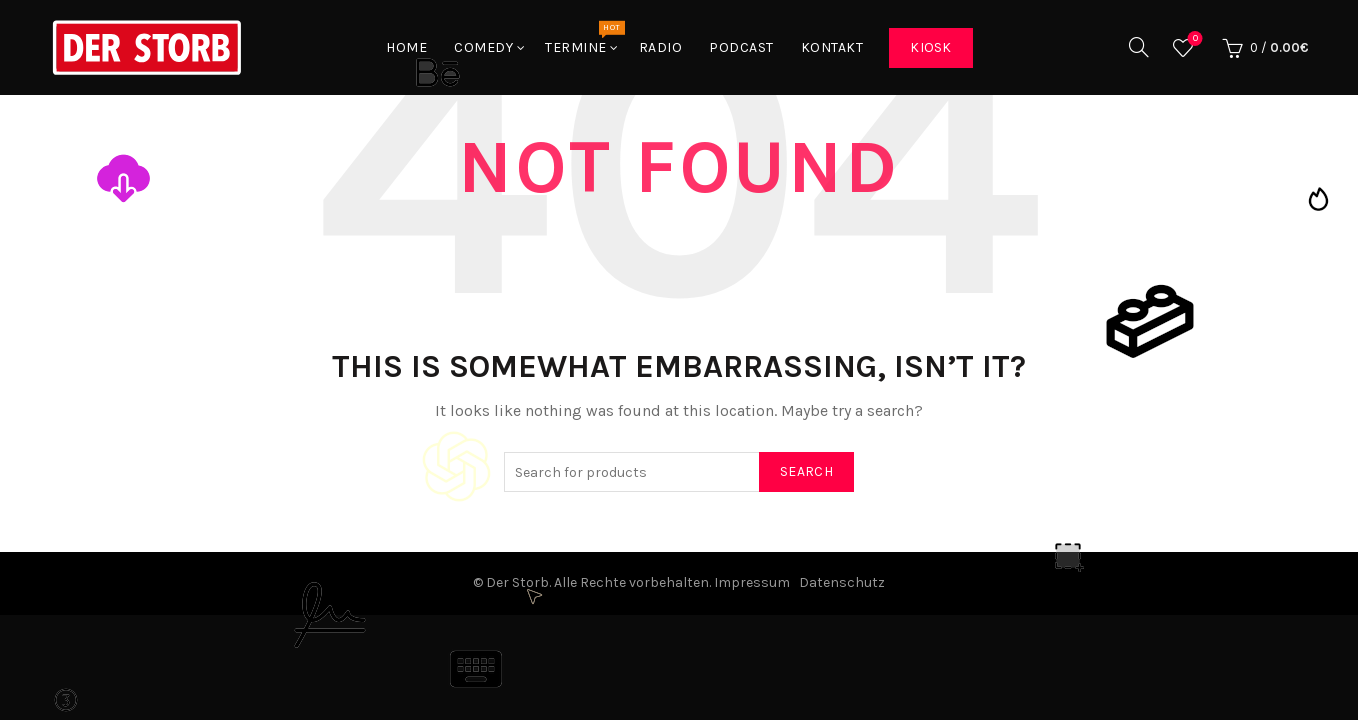  Describe the element at coordinates (1318, 199) in the screenshot. I see `indicates trending or popular content` at that location.